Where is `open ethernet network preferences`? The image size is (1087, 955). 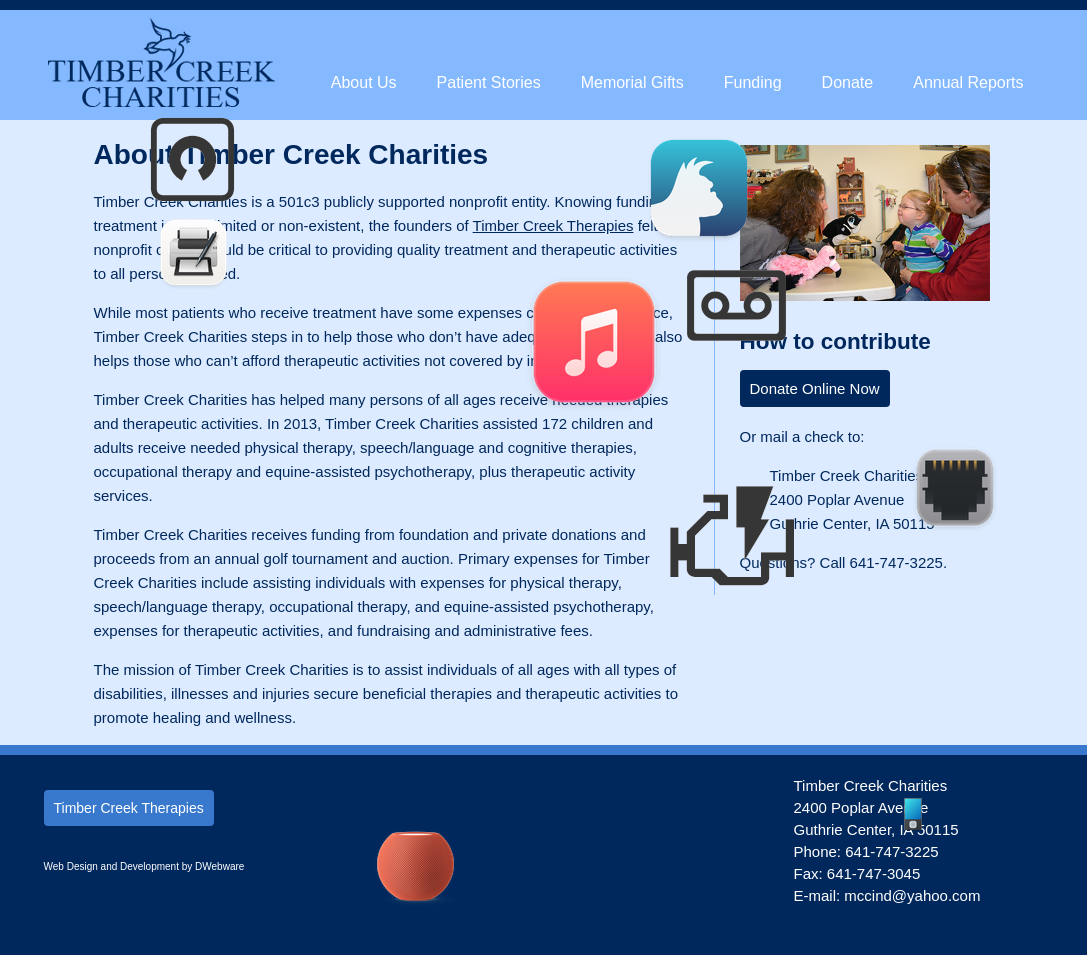
open ethernet network preferences is located at coordinates (955, 489).